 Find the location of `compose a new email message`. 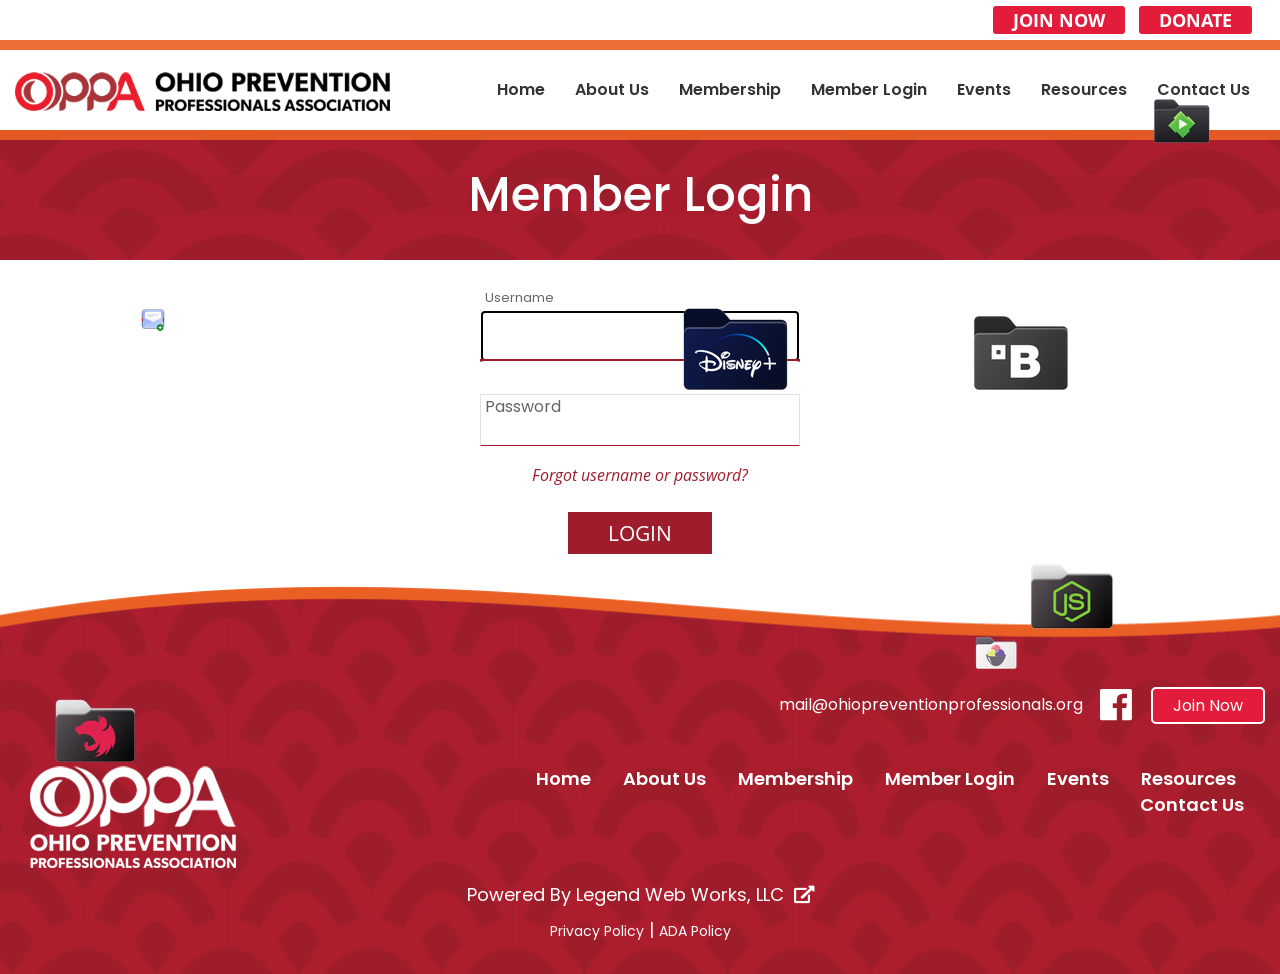

compose a new email message is located at coordinates (153, 319).